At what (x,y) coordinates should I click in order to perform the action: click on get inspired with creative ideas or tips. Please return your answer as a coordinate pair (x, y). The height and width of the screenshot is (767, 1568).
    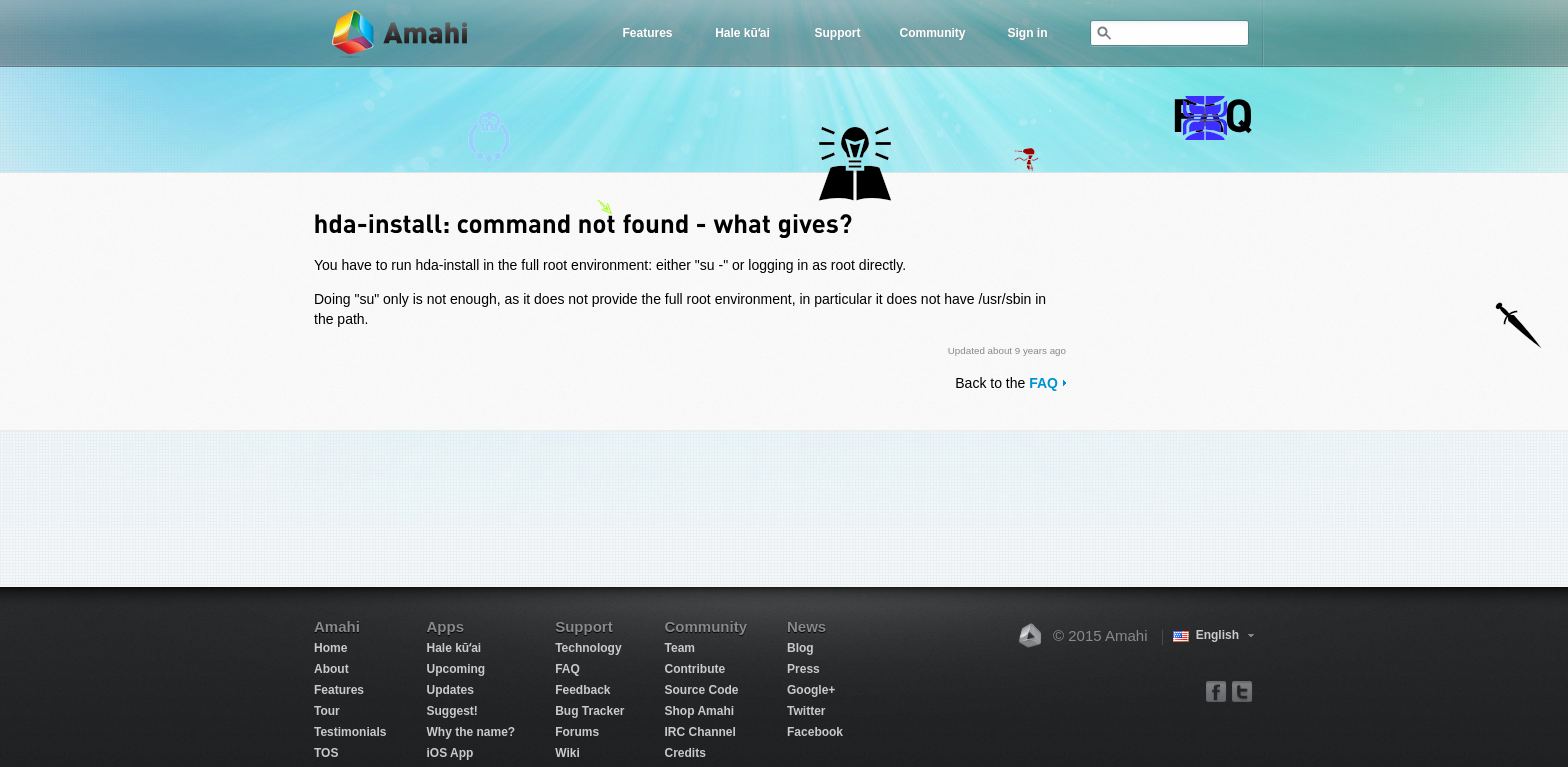
    Looking at the image, I should click on (855, 164).